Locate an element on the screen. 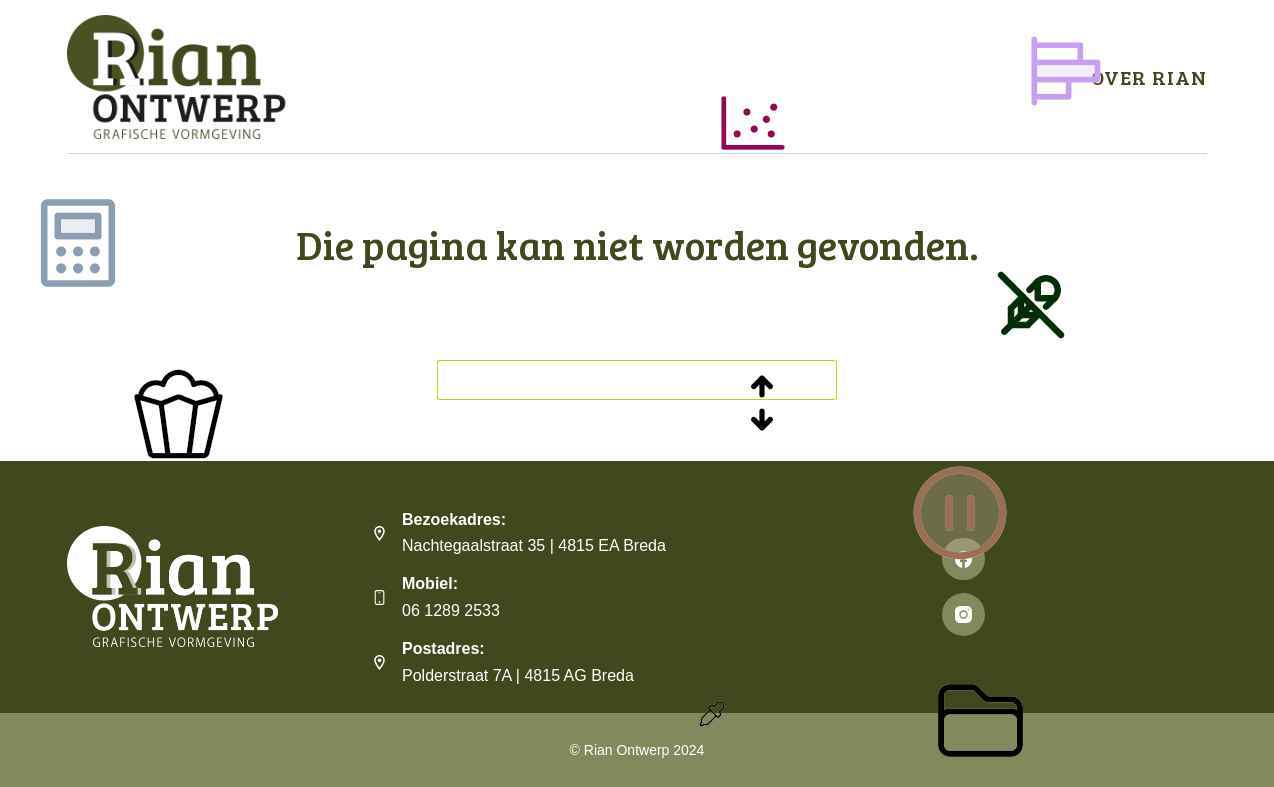 This screenshot has width=1274, height=787. pause media playback is located at coordinates (960, 513).